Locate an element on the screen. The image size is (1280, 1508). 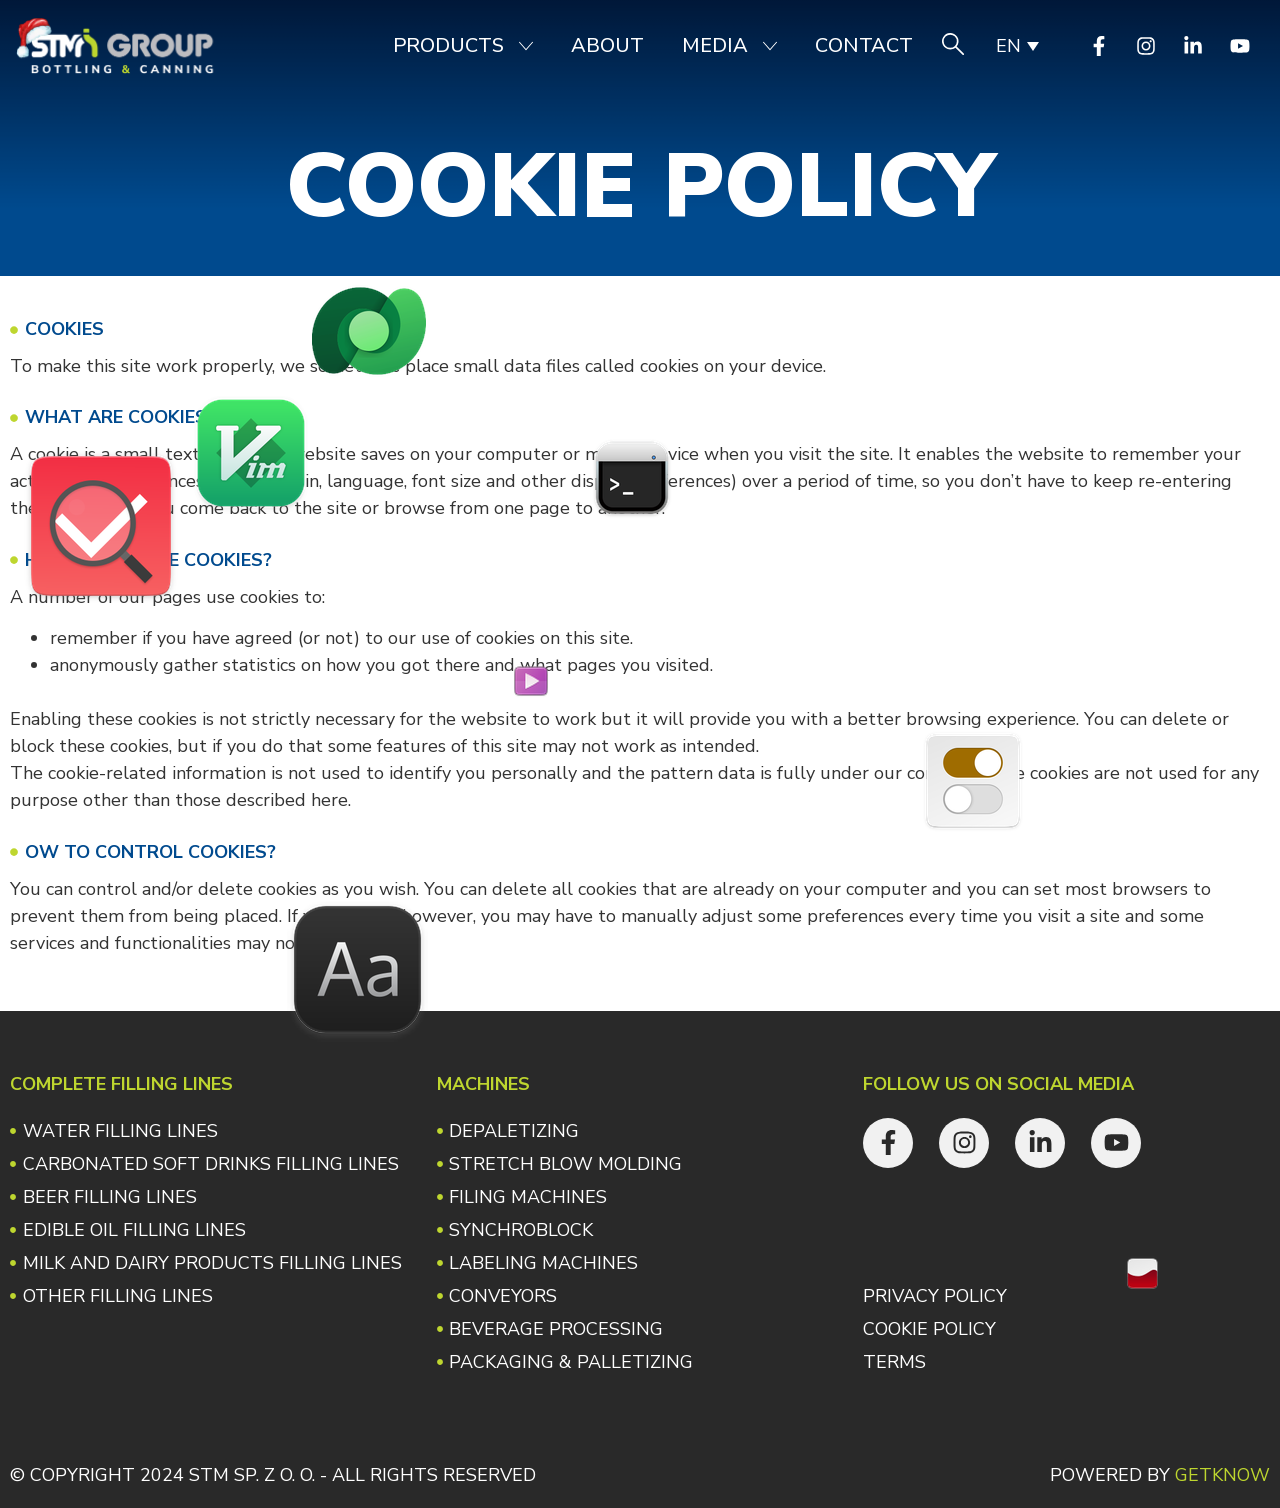
open dconf editor to modify system configuration settings is located at coordinates (101, 526).